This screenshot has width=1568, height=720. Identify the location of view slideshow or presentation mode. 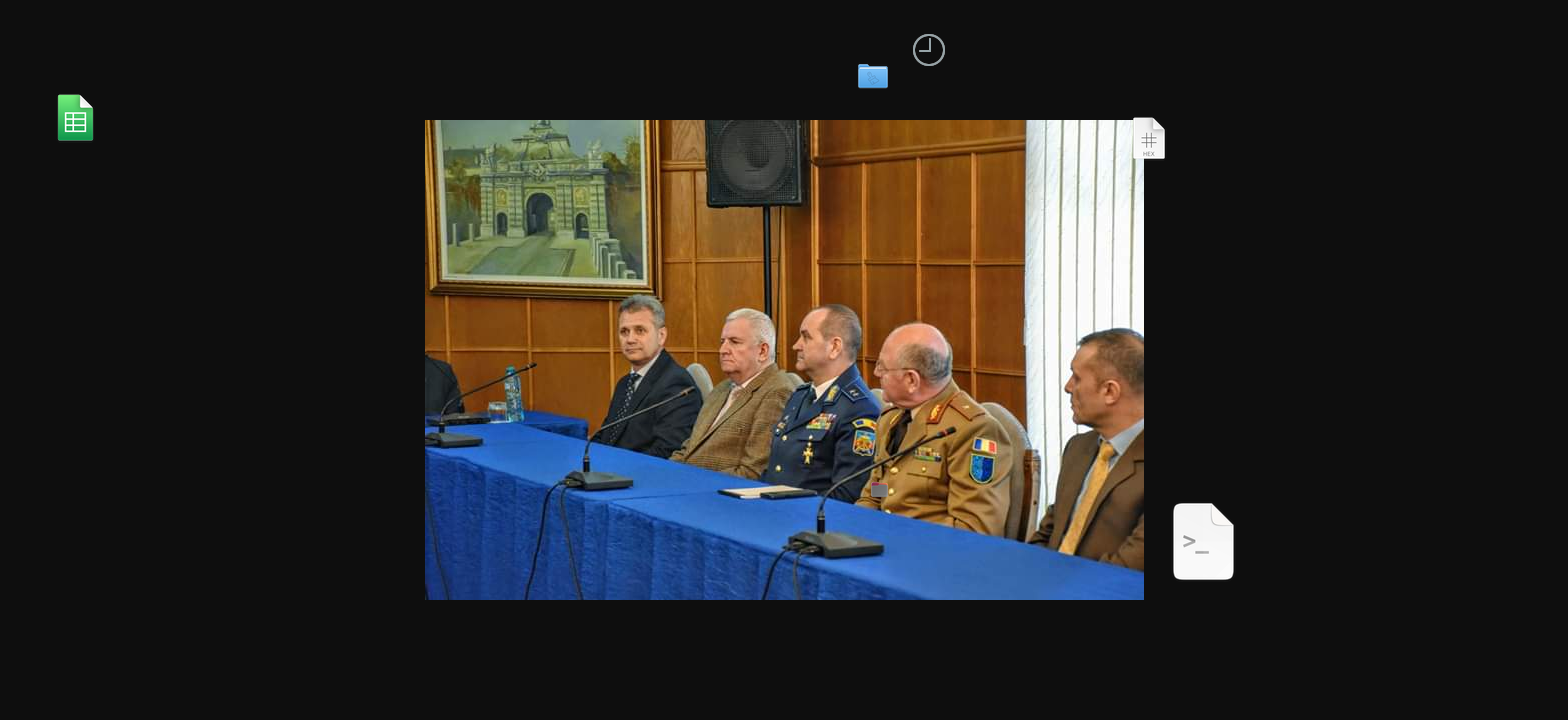
(929, 50).